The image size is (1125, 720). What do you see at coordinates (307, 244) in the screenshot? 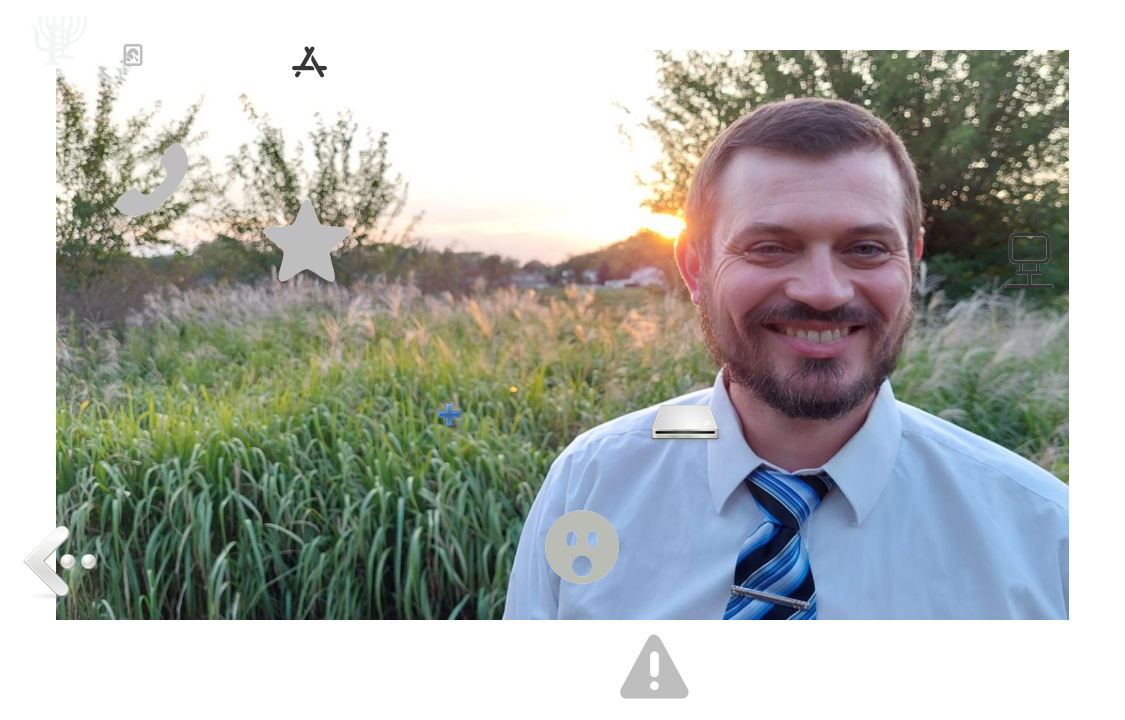
I see `indicates a favorited or starred item` at bounding box center [307, 244].